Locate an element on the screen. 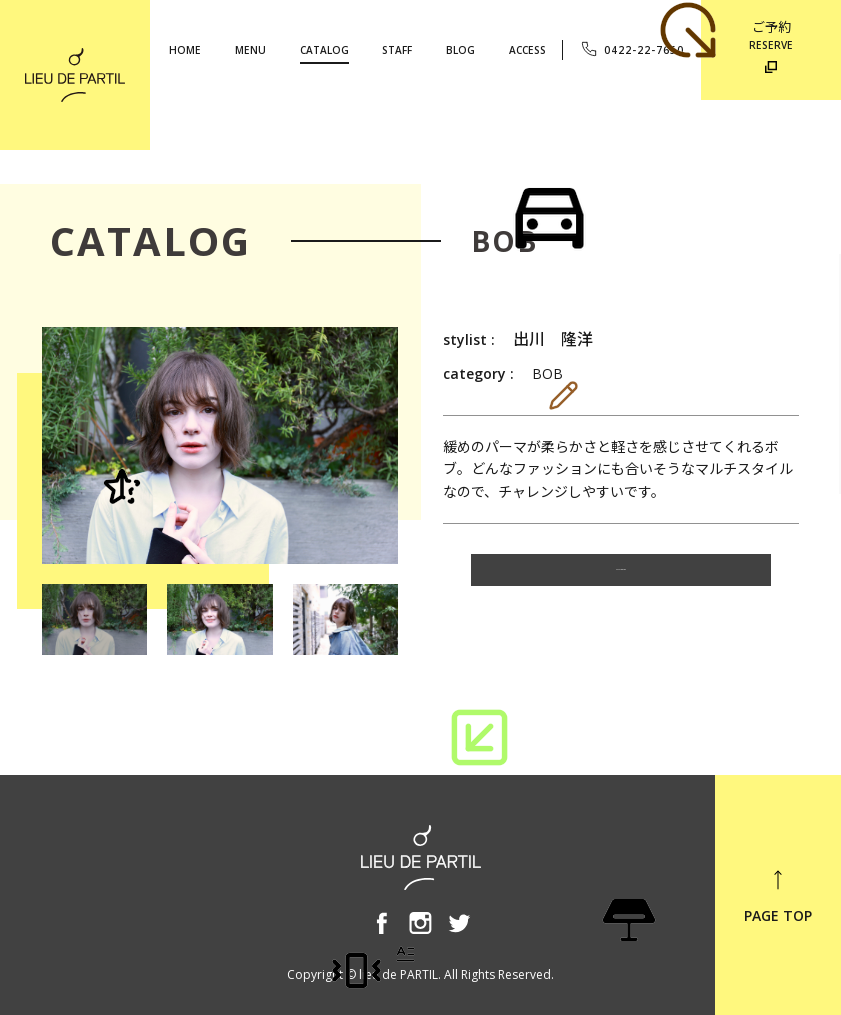  access presentation or speaker mode is located at coordinates (629, 920).